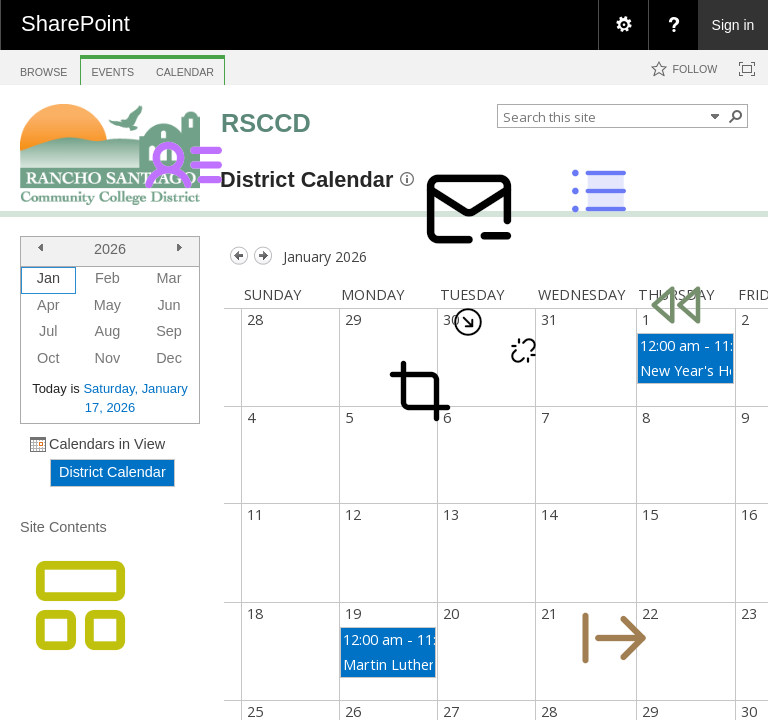 Image resolution: width=768 pixels, height=720 pixels. What do you see at coordinates (468, 322) in the screenshot?
I see `navigate to the next section below` at bounding box center [468, 322].